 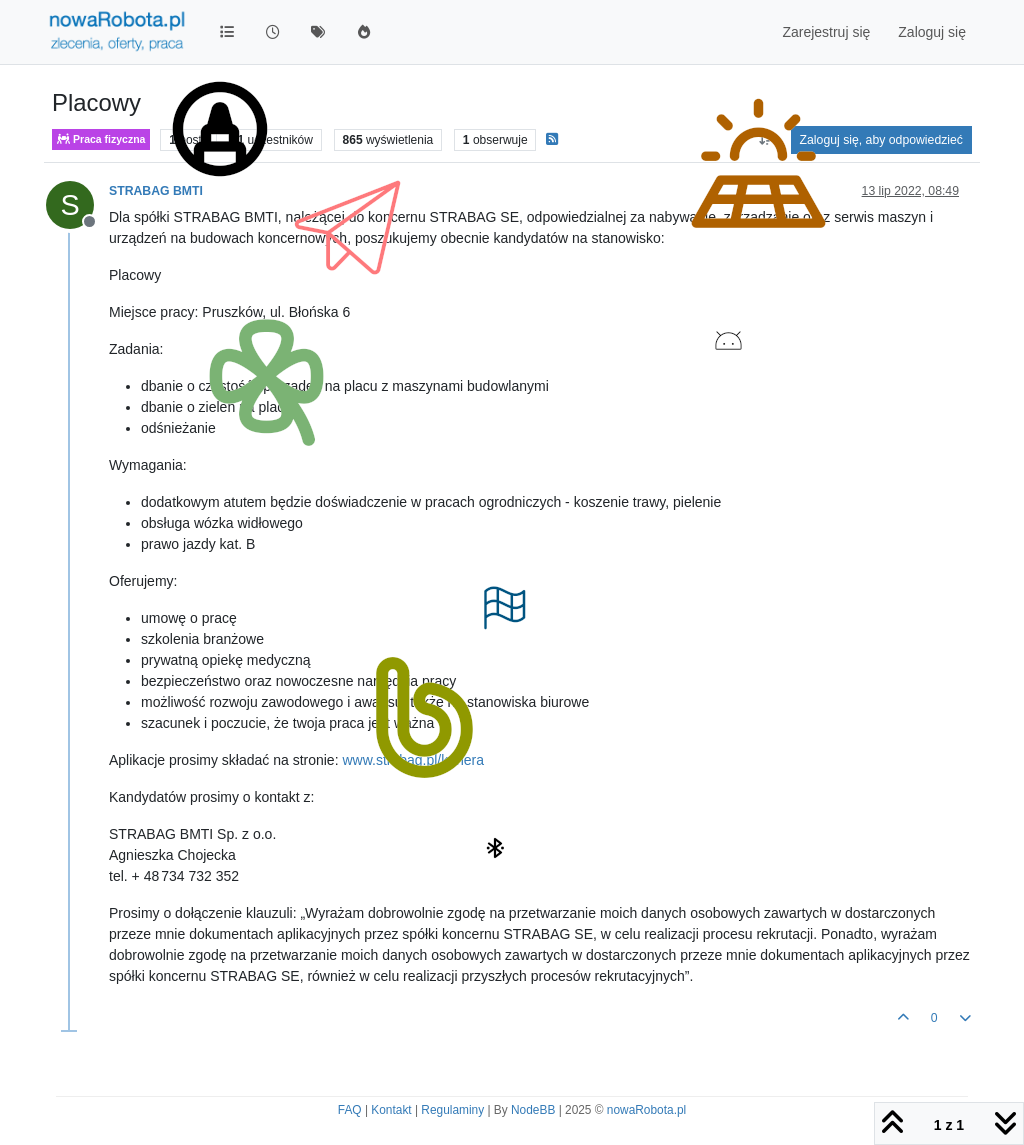 What do you see at coordinates (351, 229) in the screenshot?
I see `open Telegram app` at bounding box center [351, 229].